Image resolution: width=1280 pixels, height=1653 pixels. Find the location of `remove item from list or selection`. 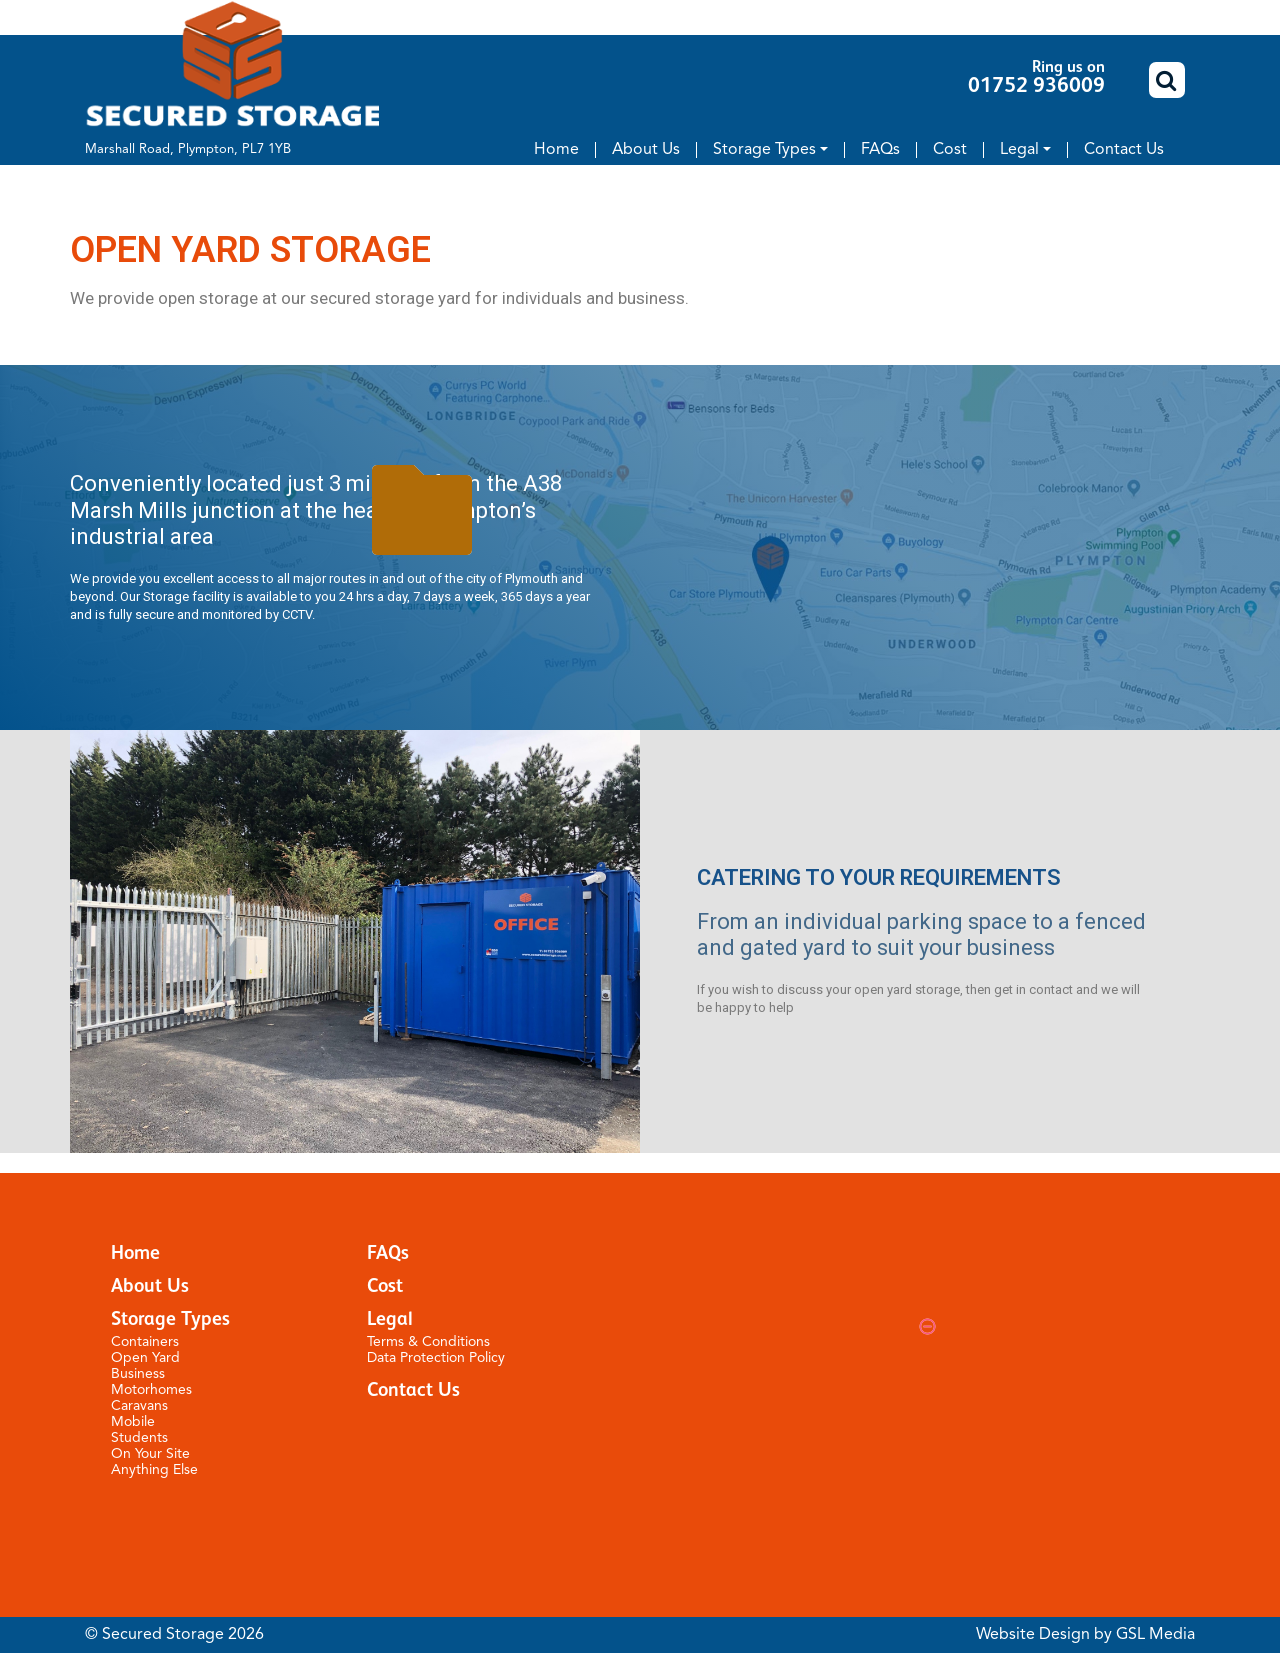

remove item from list or selection is located at coordinates (927, 1326).